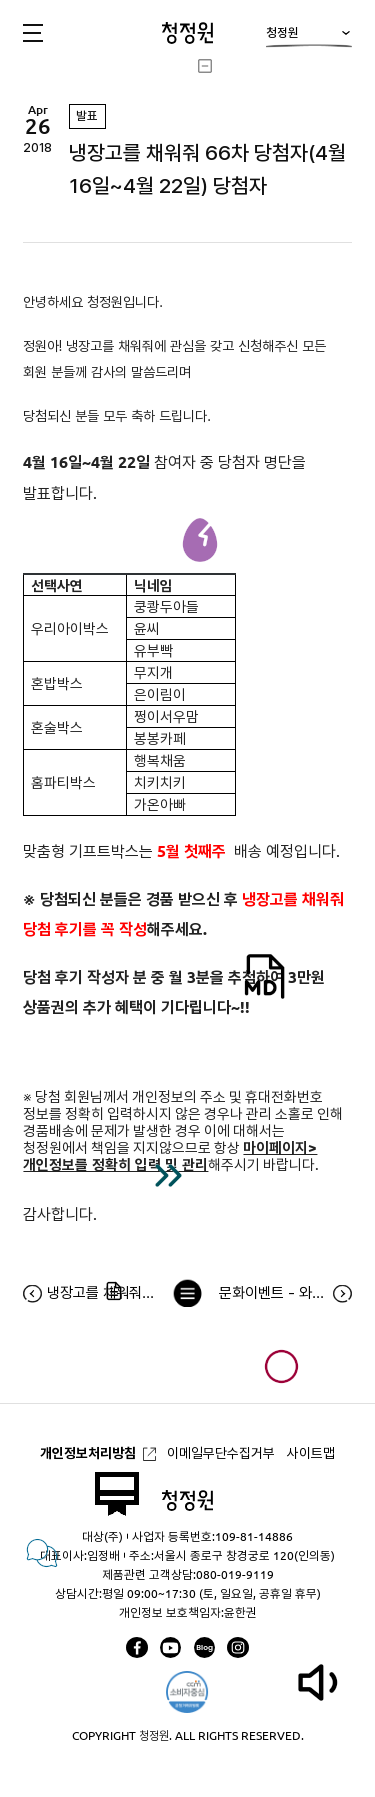 This screenshot has height=1797, width=375. I want to click on unselected radio button option, so click(281, 1366).